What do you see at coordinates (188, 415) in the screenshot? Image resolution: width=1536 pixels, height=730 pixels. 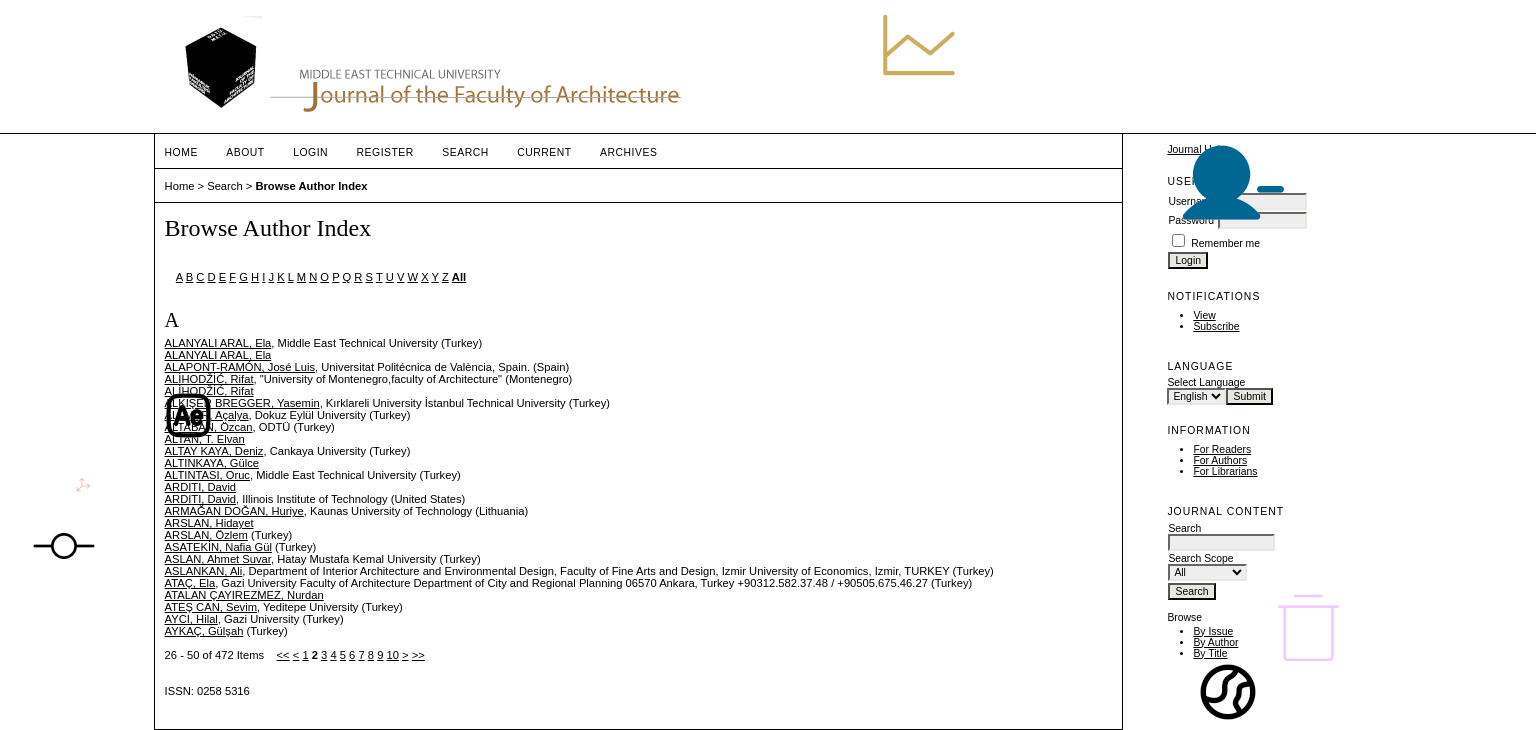 I see `open Adobe After Effects` at bounding box center [188, 415].